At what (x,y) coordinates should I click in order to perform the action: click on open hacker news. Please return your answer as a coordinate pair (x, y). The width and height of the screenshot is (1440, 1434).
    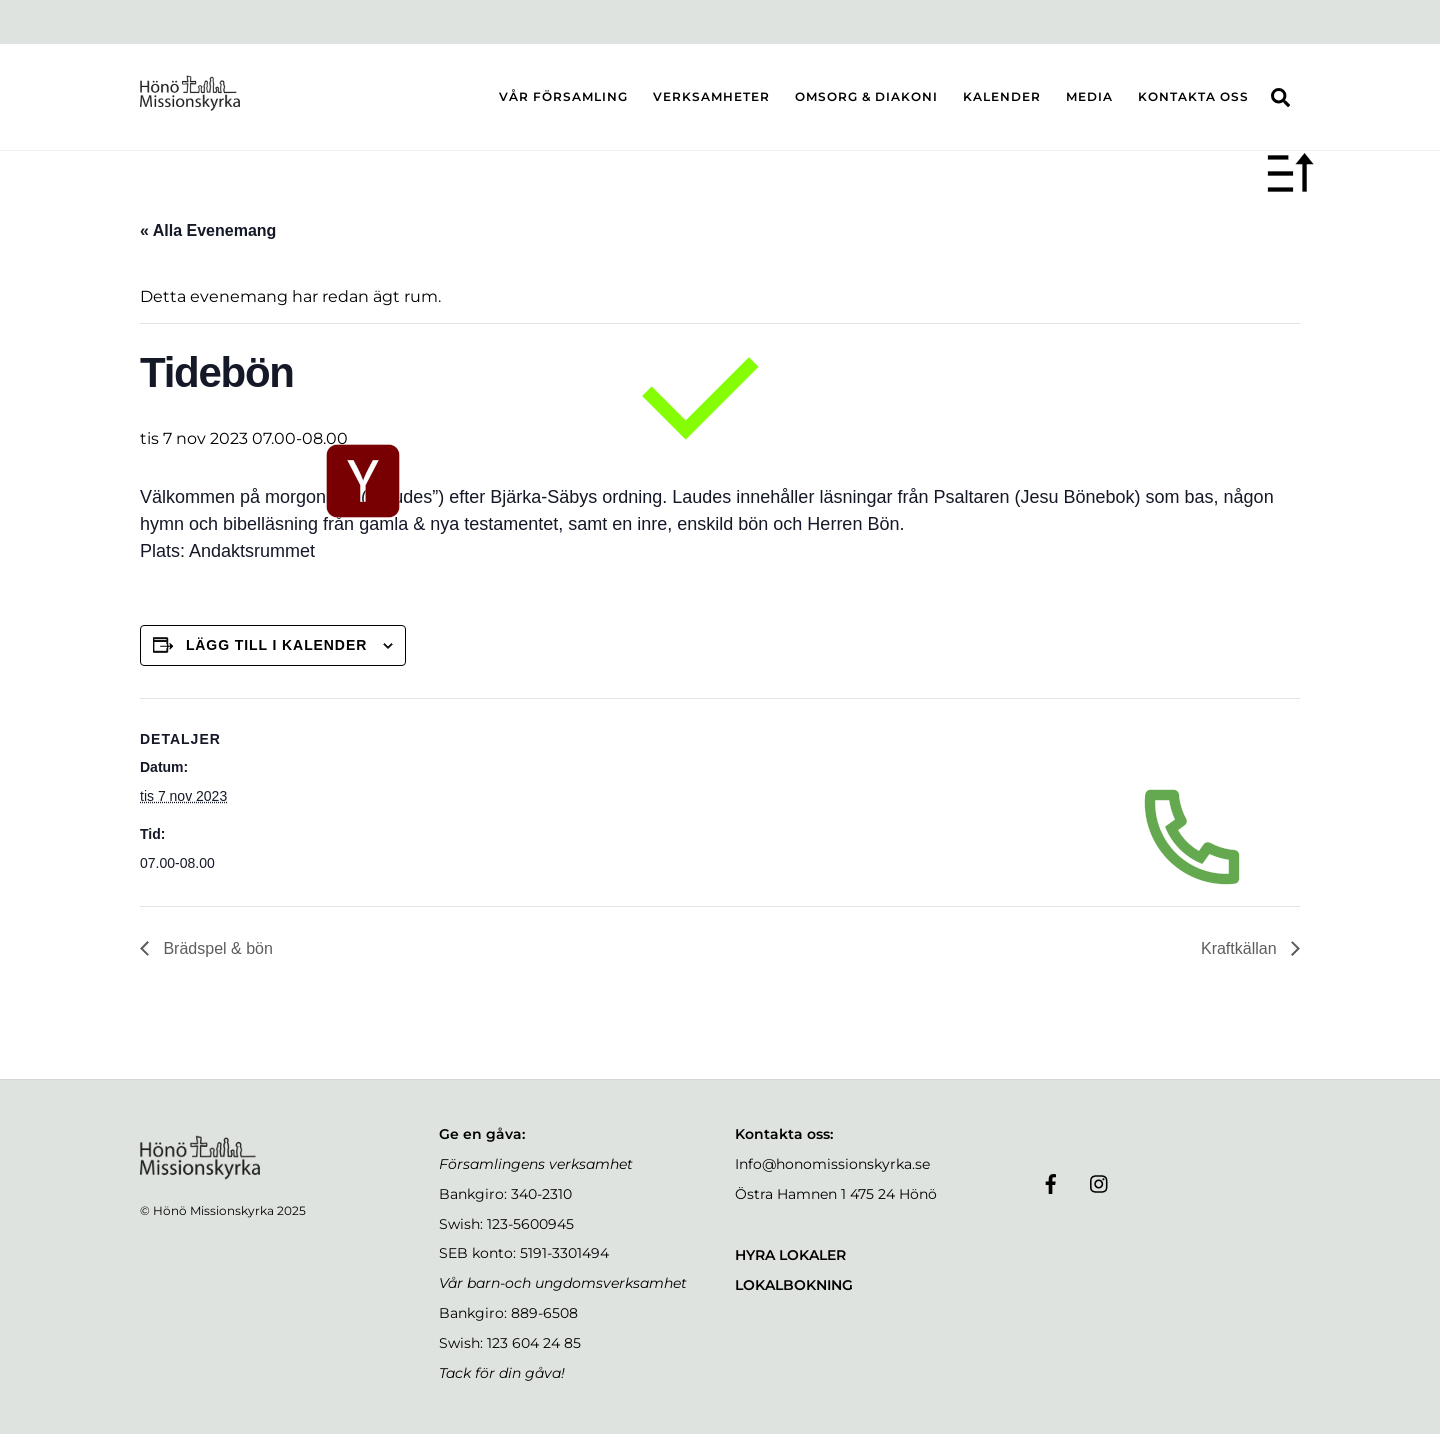
    Looking at the image, I should click on (363, 481).